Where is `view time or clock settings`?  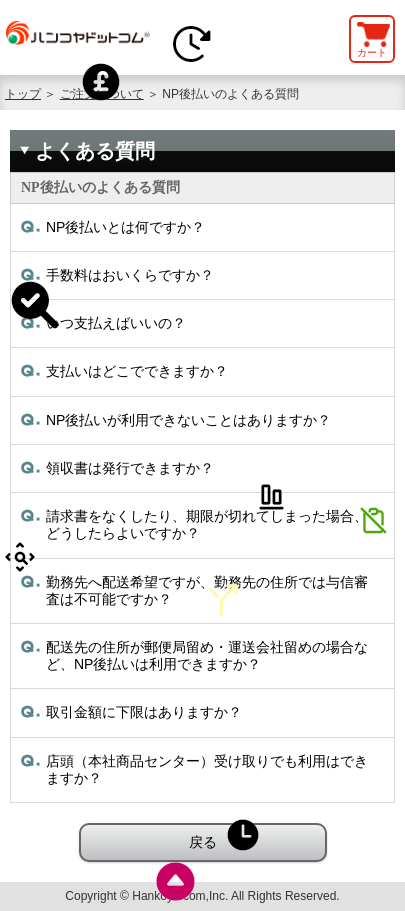
view time or clock settings is located at coordinates (243, 835).